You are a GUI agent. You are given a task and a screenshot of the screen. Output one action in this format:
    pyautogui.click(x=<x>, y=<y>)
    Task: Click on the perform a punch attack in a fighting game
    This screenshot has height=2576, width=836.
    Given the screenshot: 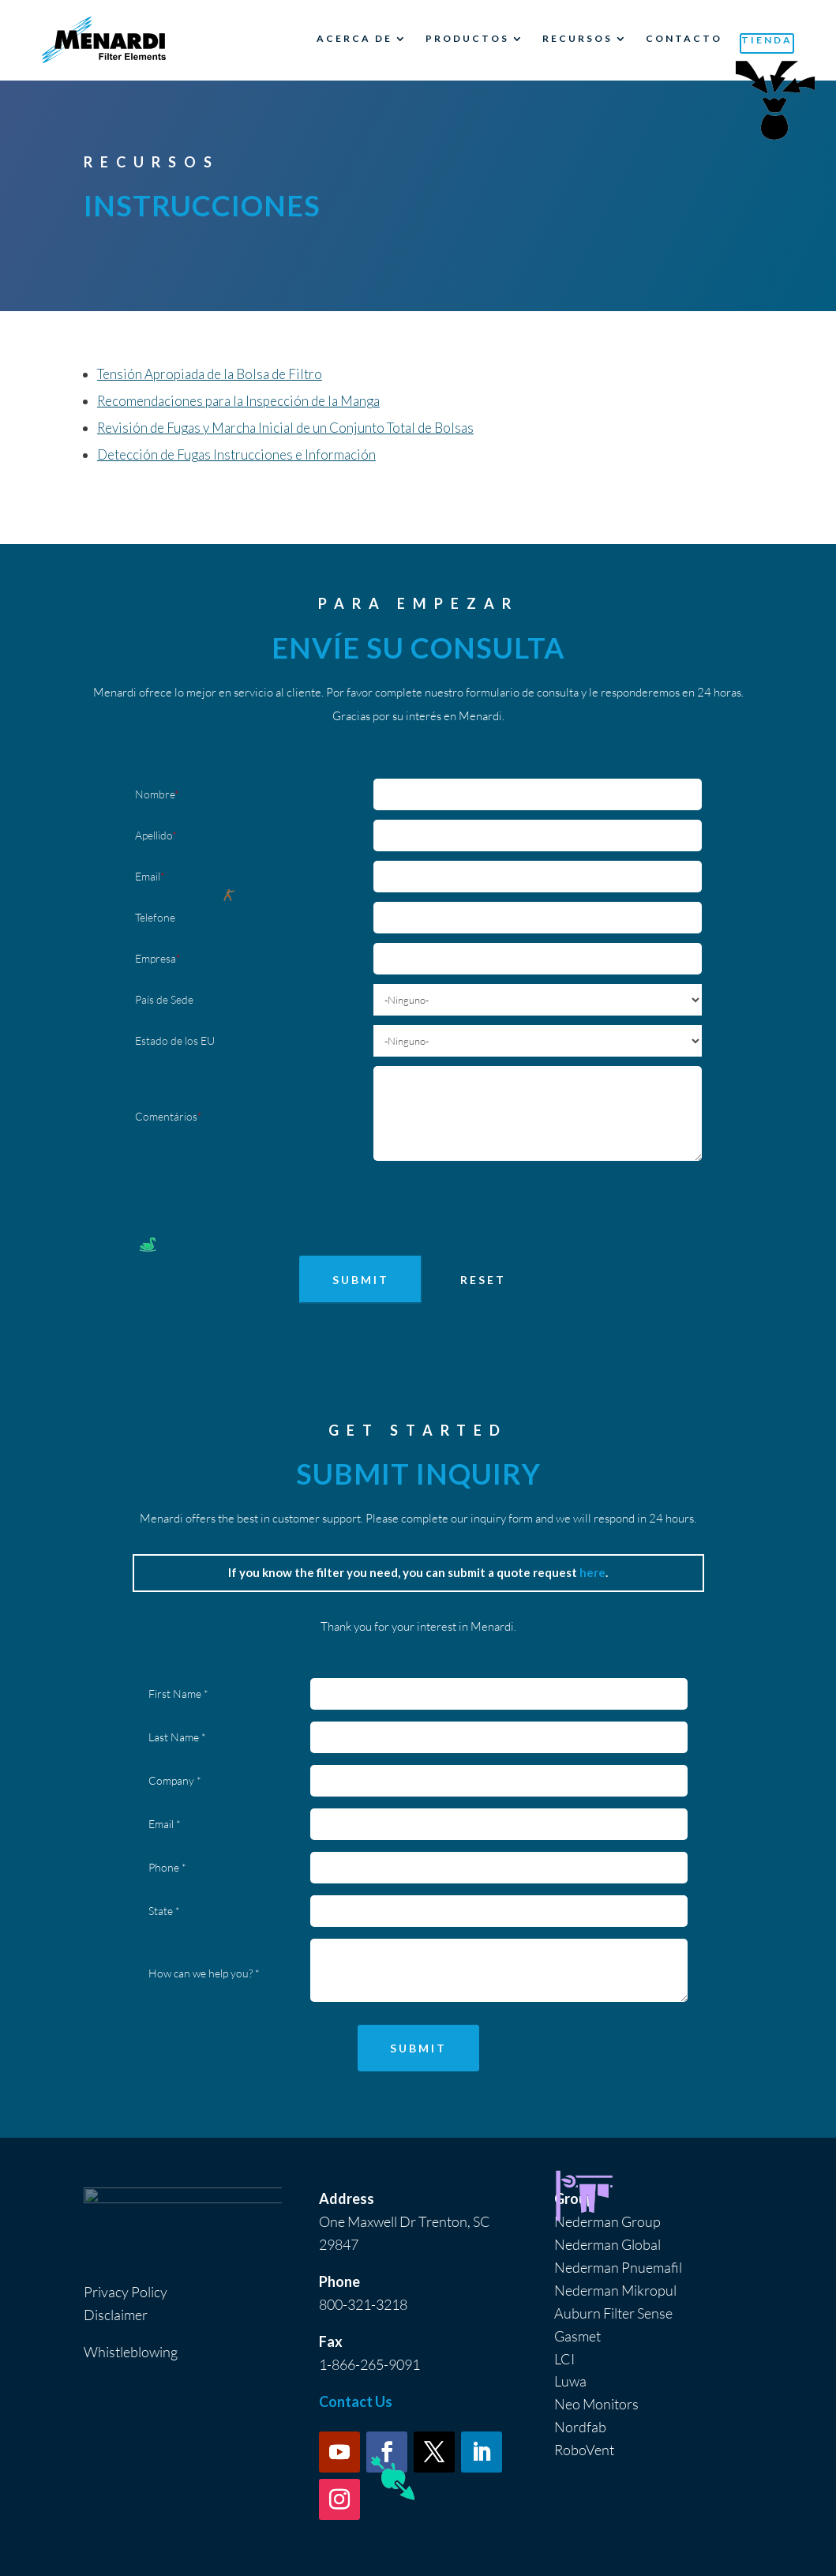 What is the action you would take?
    pyautogui.click(x=230, y=895)
    